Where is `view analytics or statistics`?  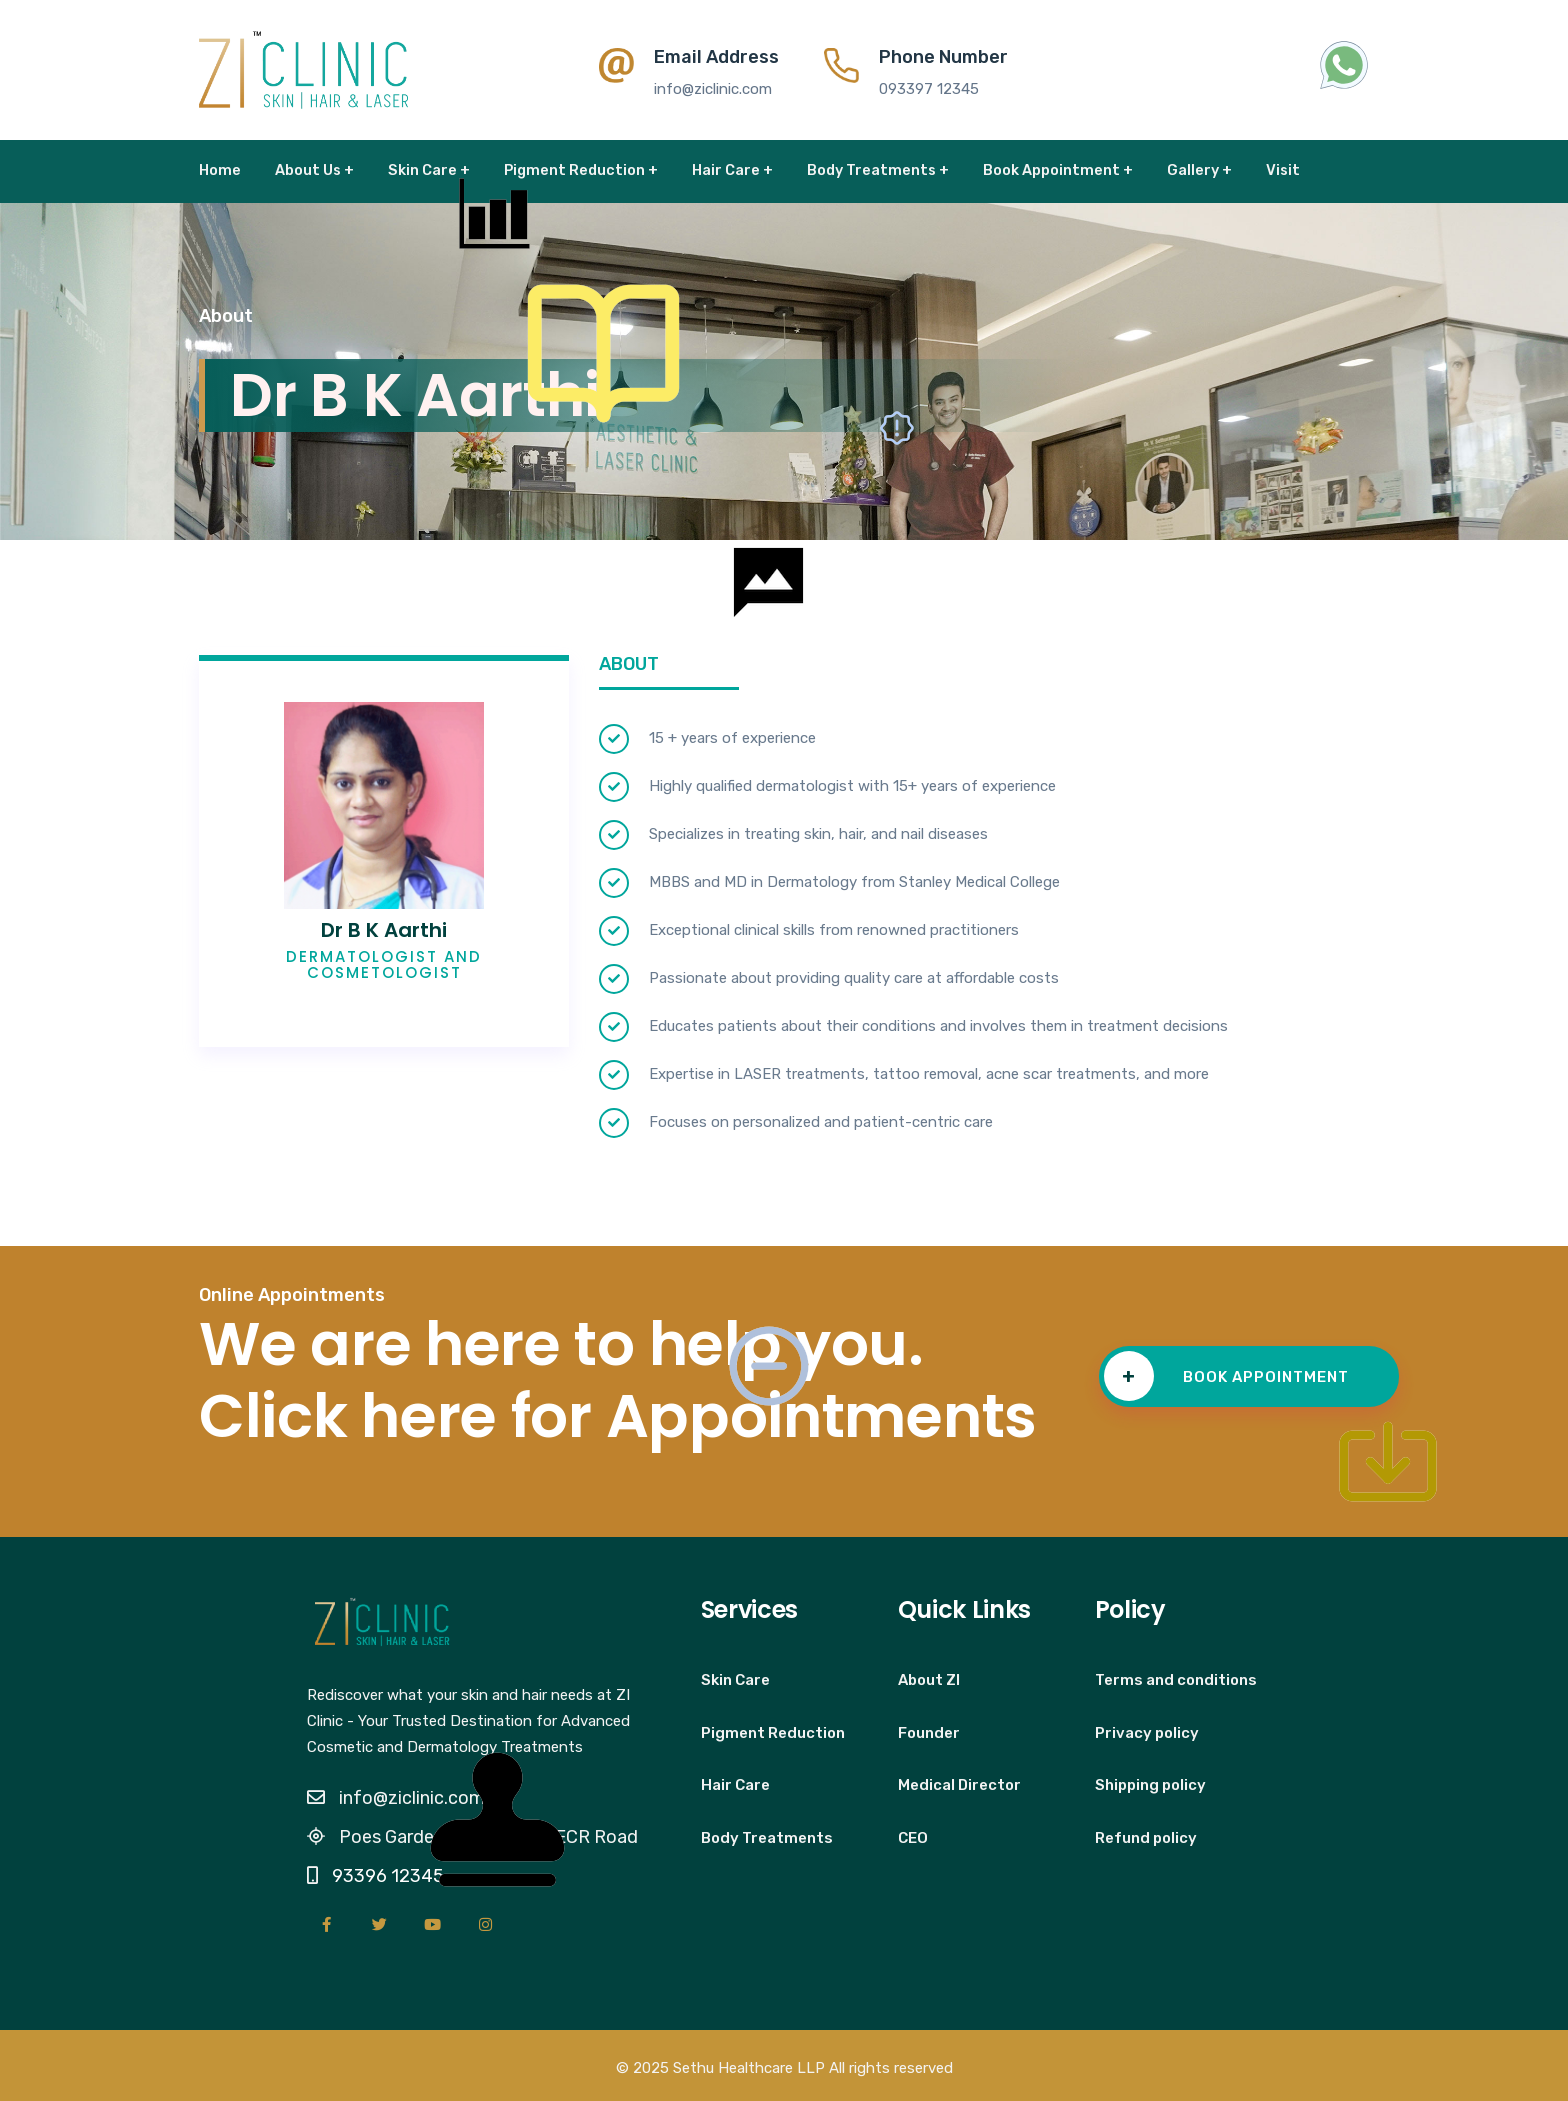
view analytics or statistics is located at coordinates (494, 213).